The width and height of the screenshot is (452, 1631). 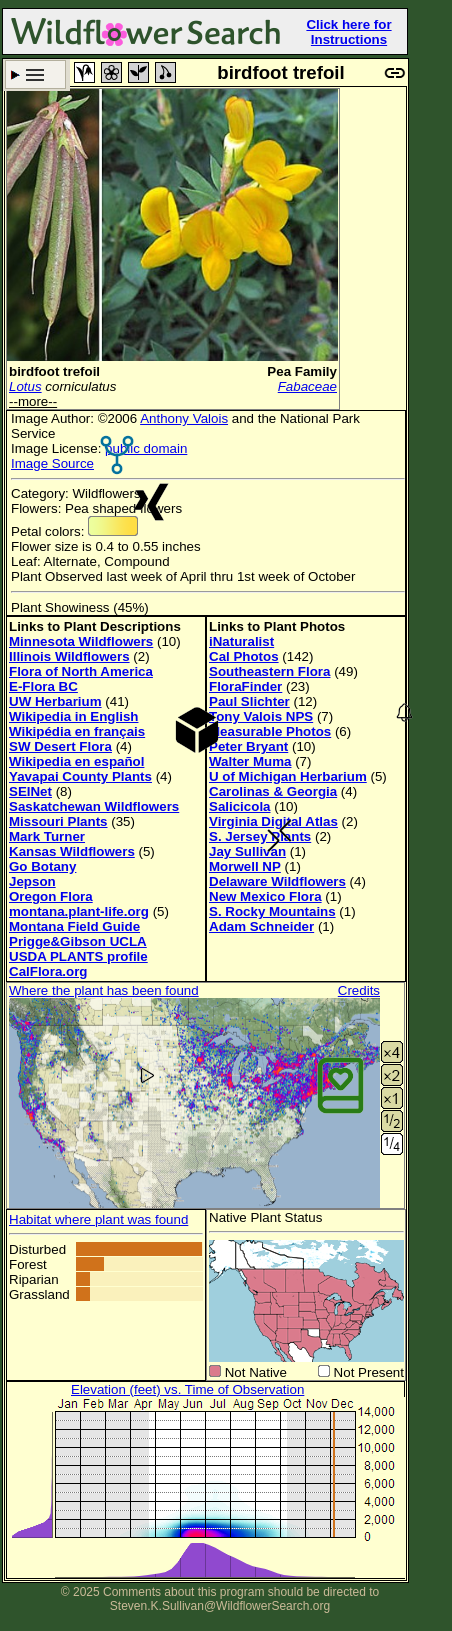 What do you see at coordinates (279, 836) in the screenshot?
I see `connect to a remote server or machine` at bounding box center [279, 836].